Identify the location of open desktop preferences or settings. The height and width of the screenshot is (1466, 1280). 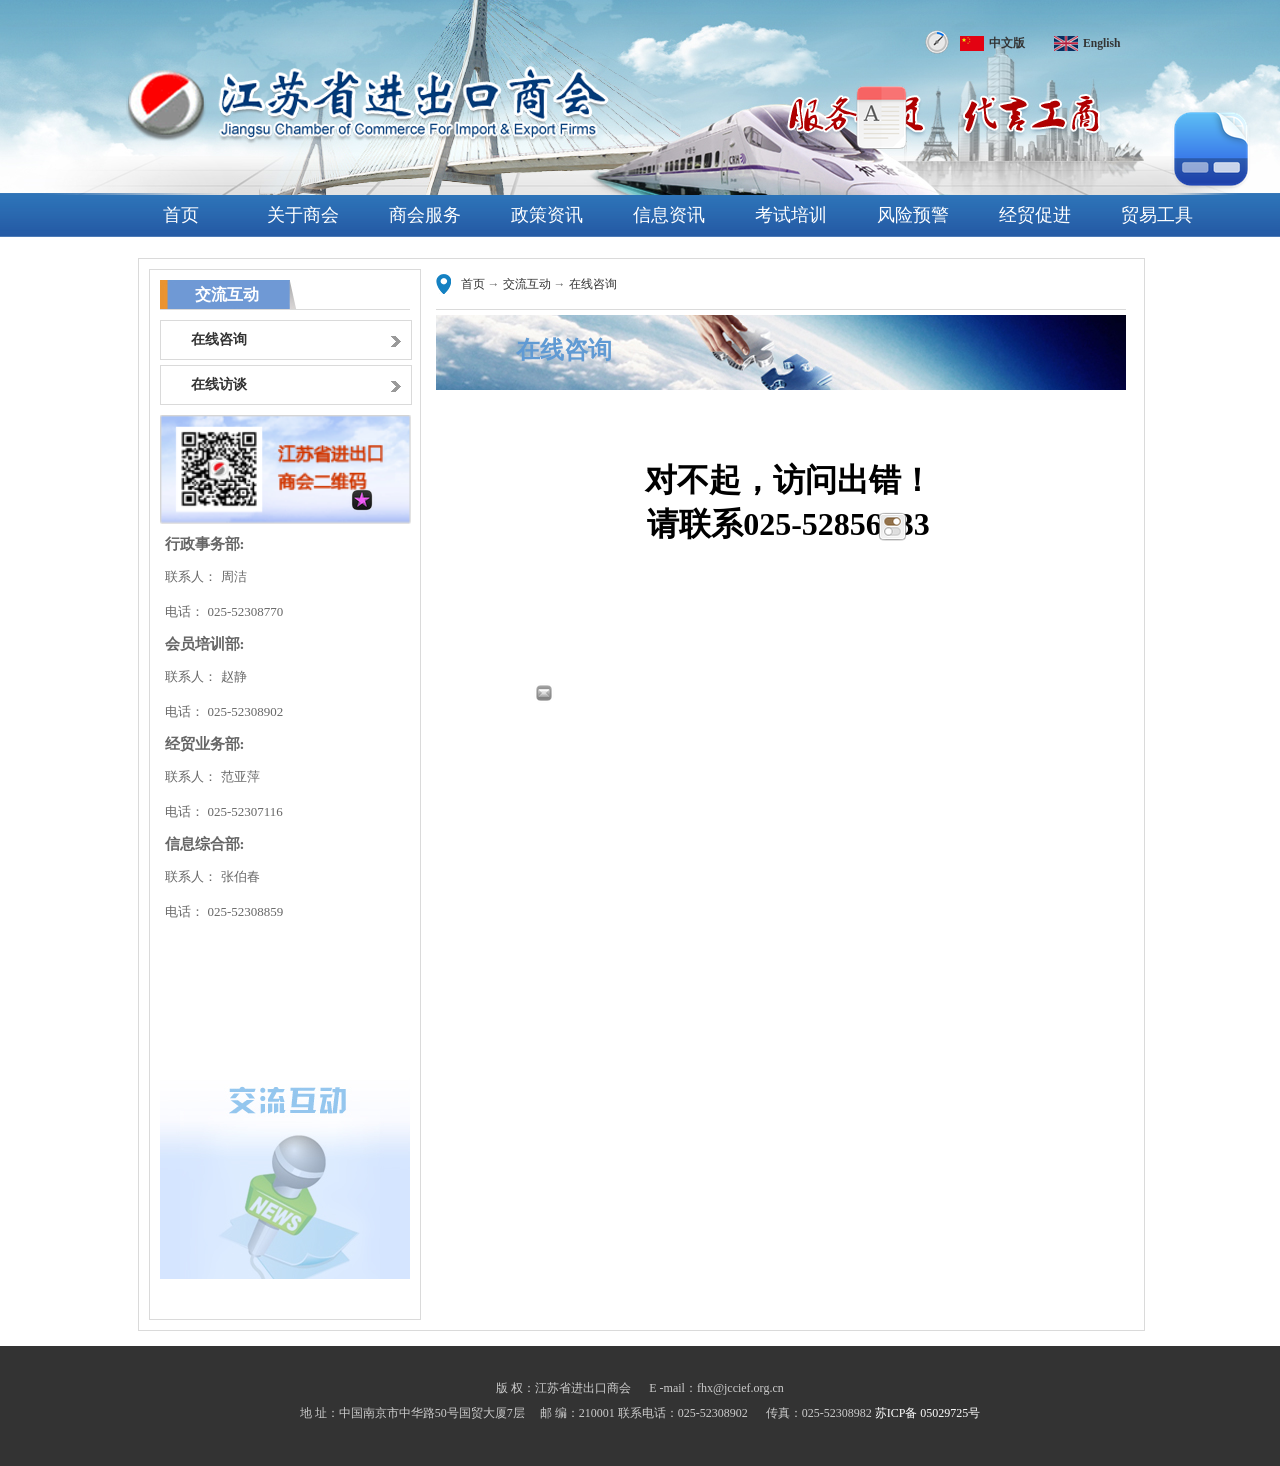
(892, 526).